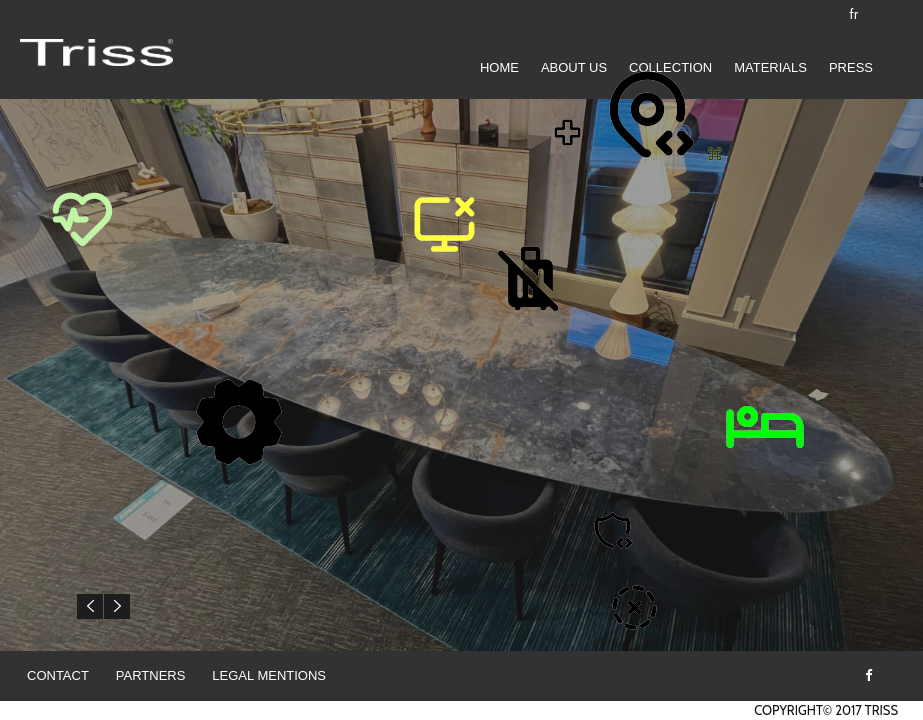 Image resolution: width=923 pixels, height=720 pixels. Describe the element at coordinates (634, 607) in the screenshot. I see `cancel a pending or in-progress action` at that location.